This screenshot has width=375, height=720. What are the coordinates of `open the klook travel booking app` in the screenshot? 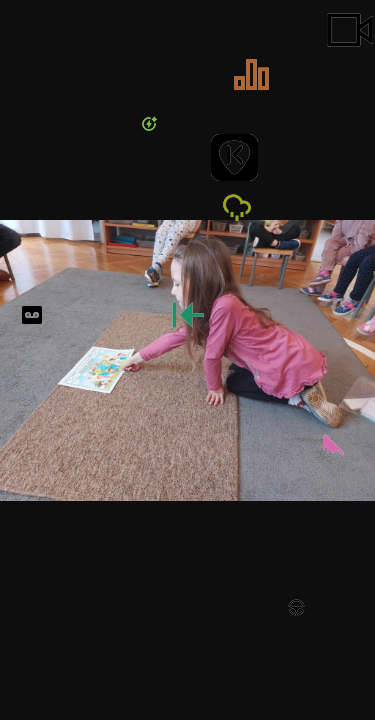 It's located at (234, 157).